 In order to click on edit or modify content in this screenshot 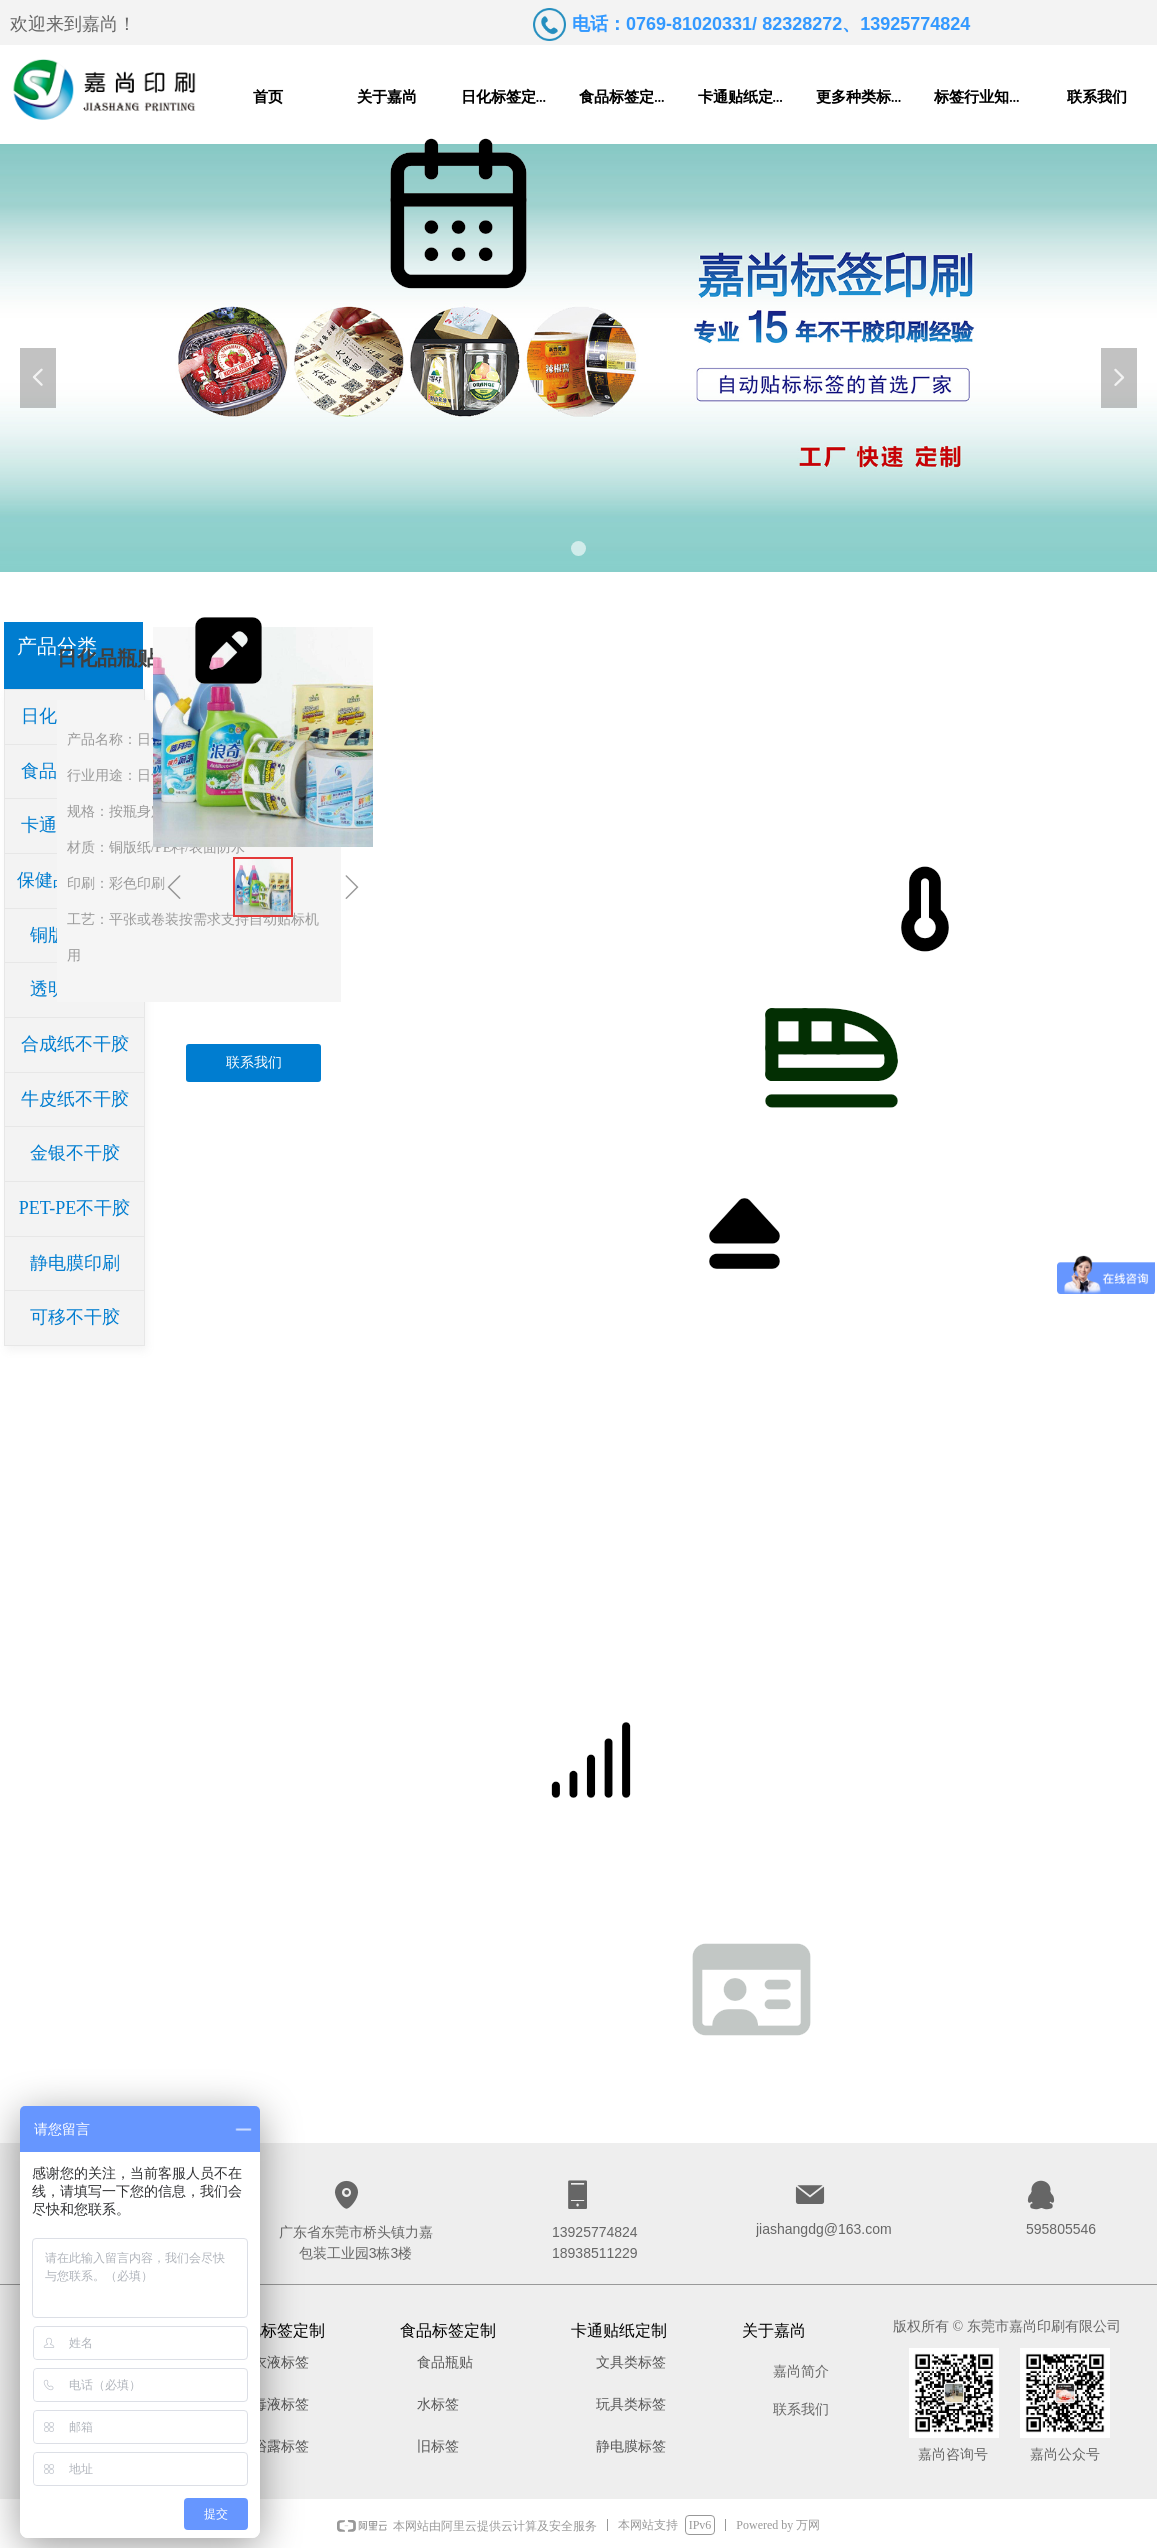, I will do `click(228, 650)`.